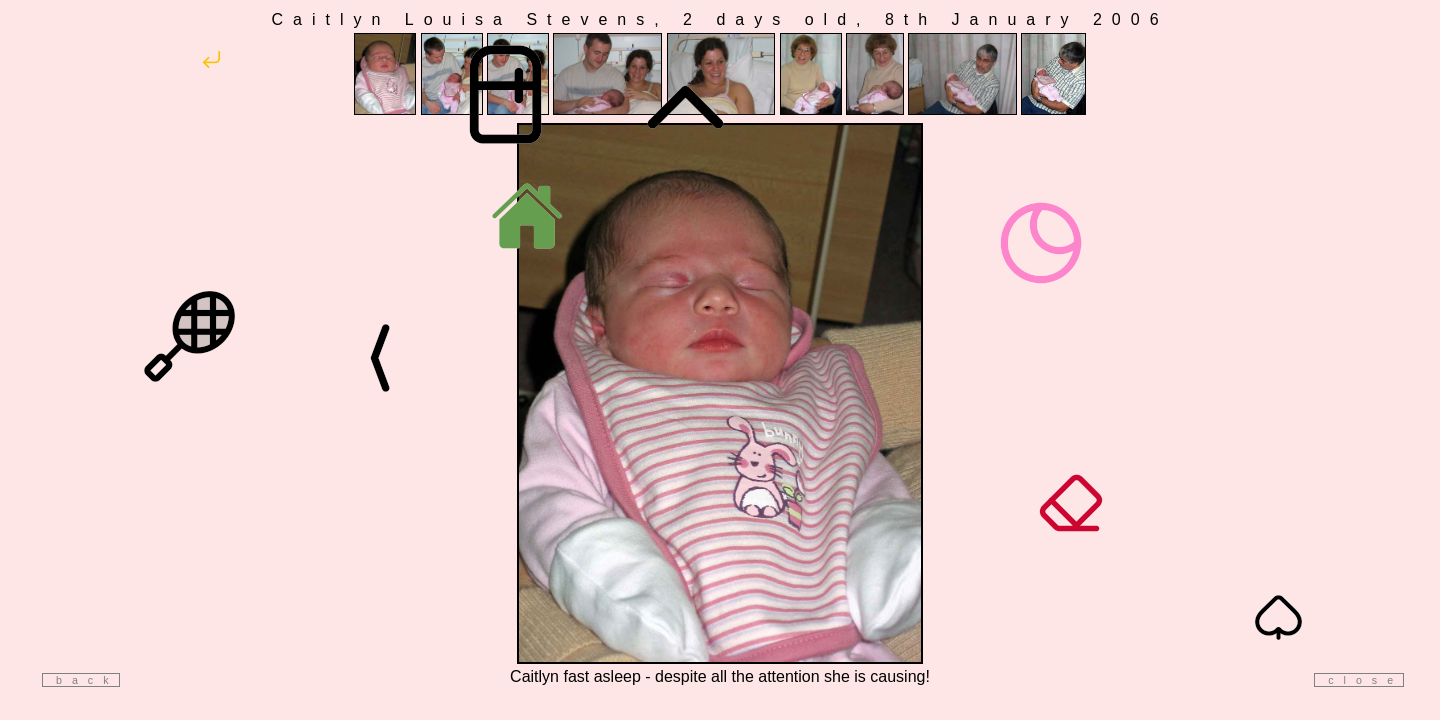 The image size is (1440, 720). I want to click on toggle dark mode or night theme, so click(1041, 243).